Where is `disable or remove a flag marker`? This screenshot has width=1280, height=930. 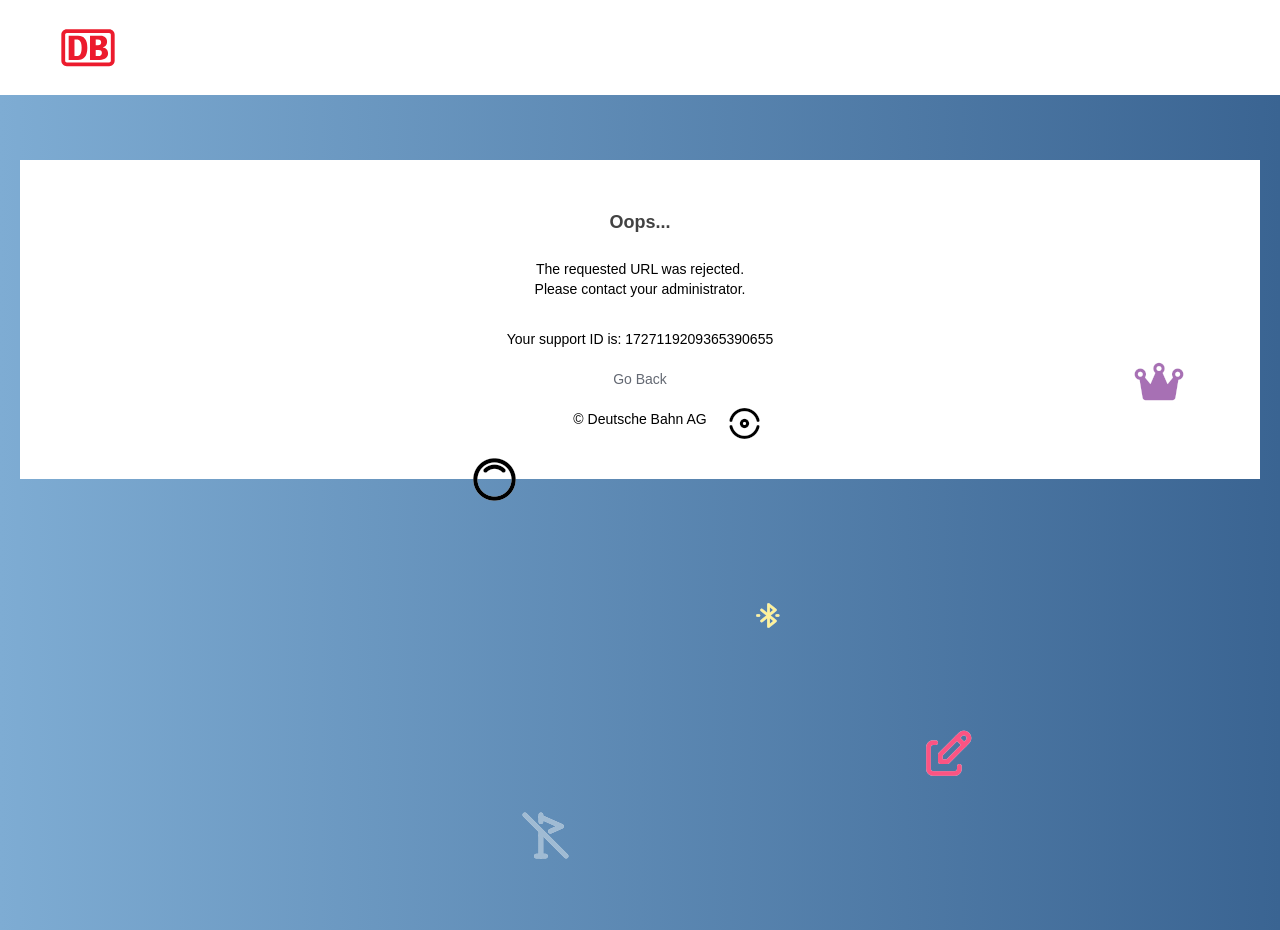
disable or remove a flag marker is located at coordinates (545, 835).